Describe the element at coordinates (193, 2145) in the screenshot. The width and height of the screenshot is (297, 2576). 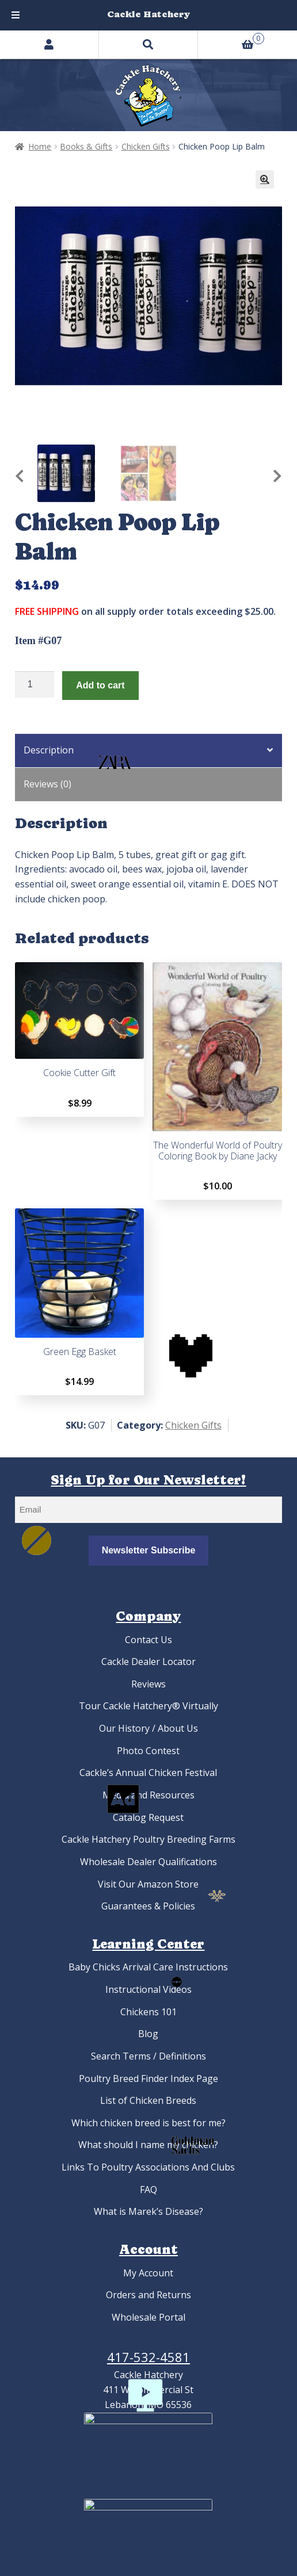
I see `Goldman Sachs company logo` at that location.